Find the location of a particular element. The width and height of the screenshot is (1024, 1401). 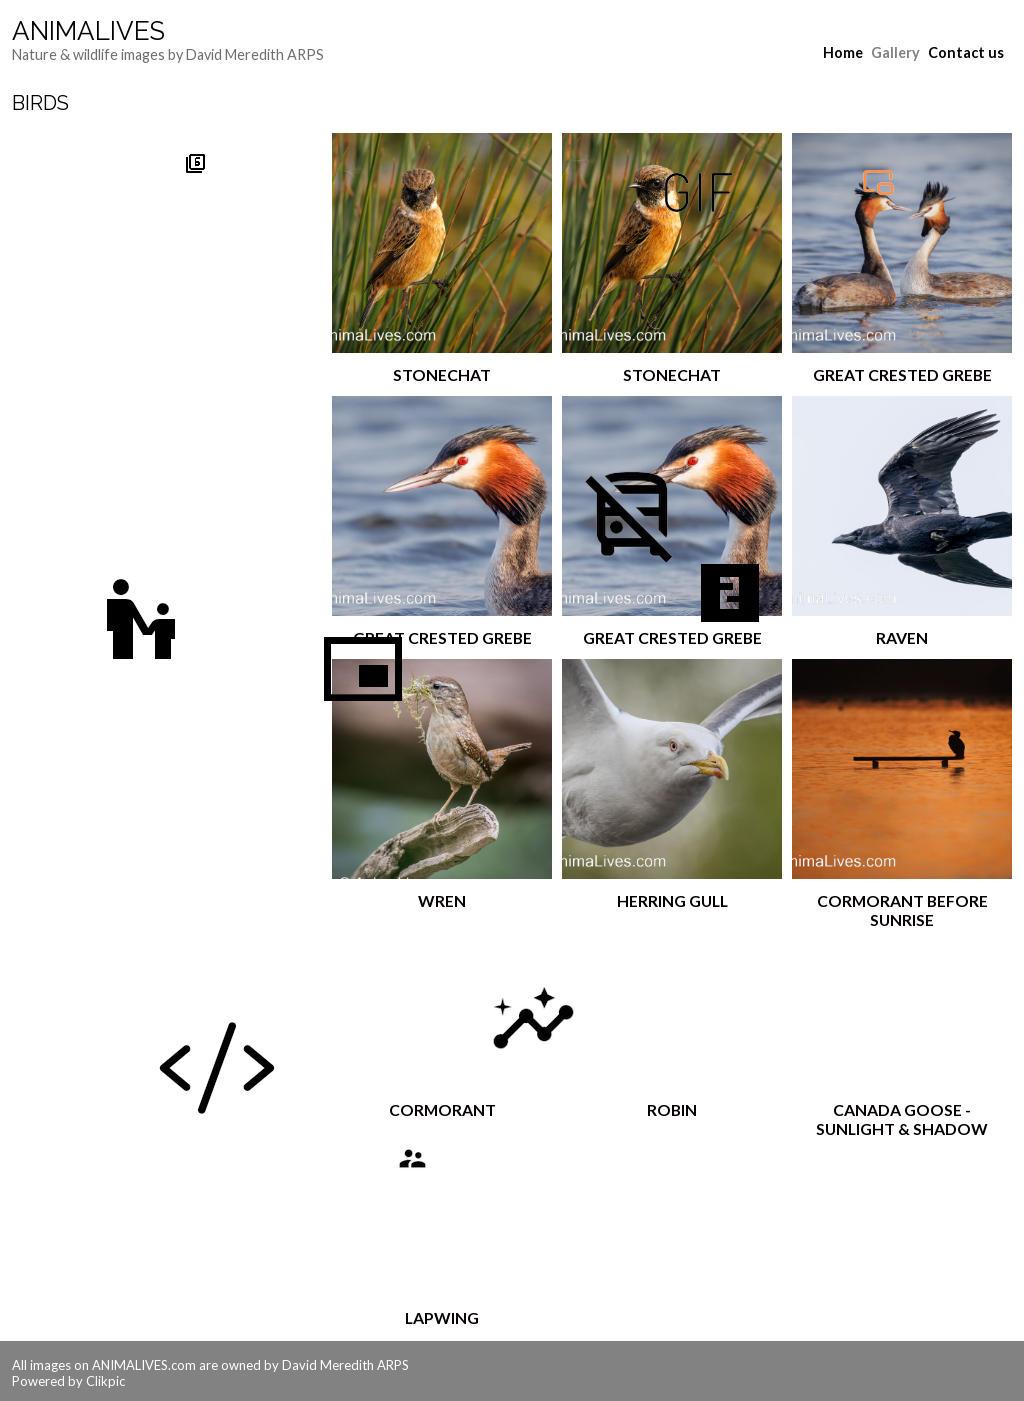

indicates transfers are not available at this stop is located at coordinates (632, 516).